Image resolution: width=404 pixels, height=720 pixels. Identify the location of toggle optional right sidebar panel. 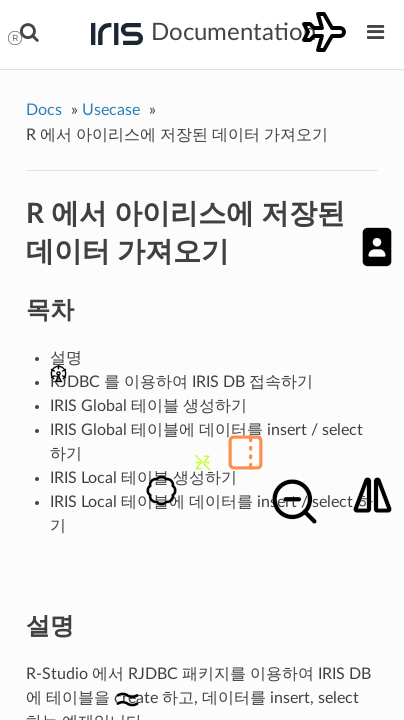
(245, 452).